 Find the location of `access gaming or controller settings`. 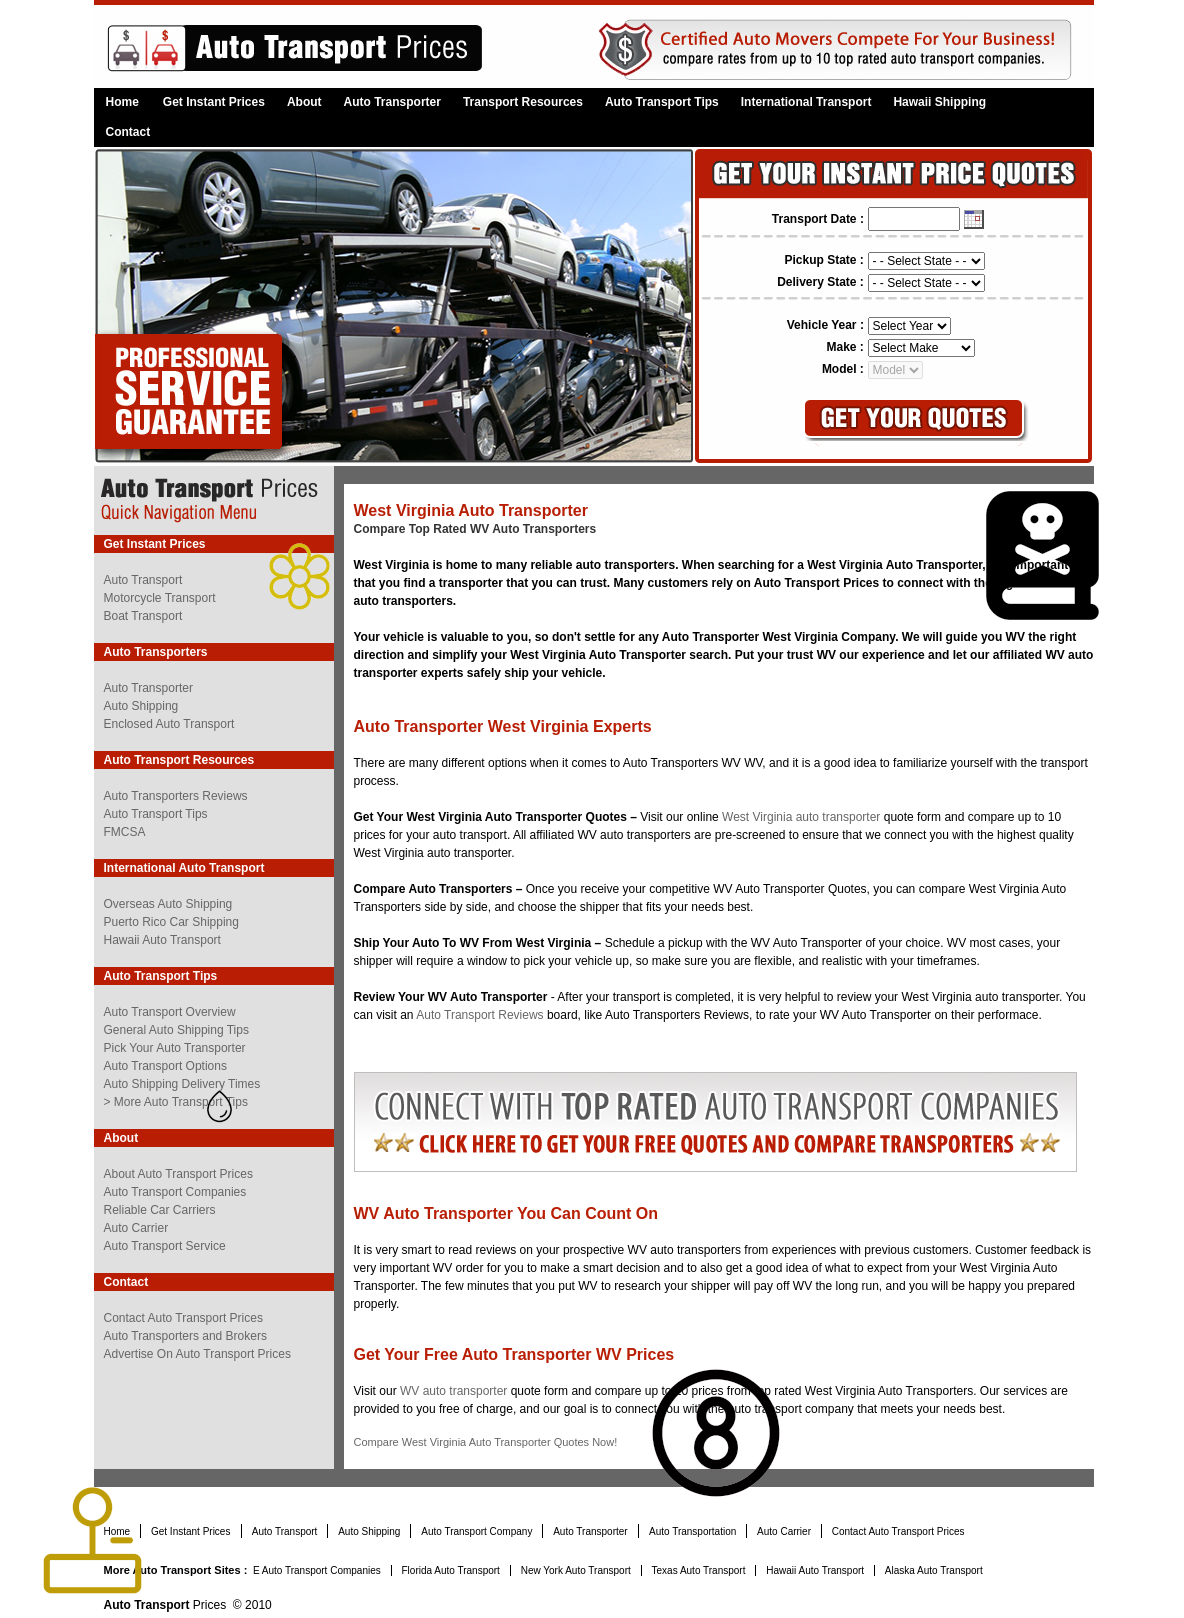

access gaming or controller settings is located at coordinates (92, 1544).